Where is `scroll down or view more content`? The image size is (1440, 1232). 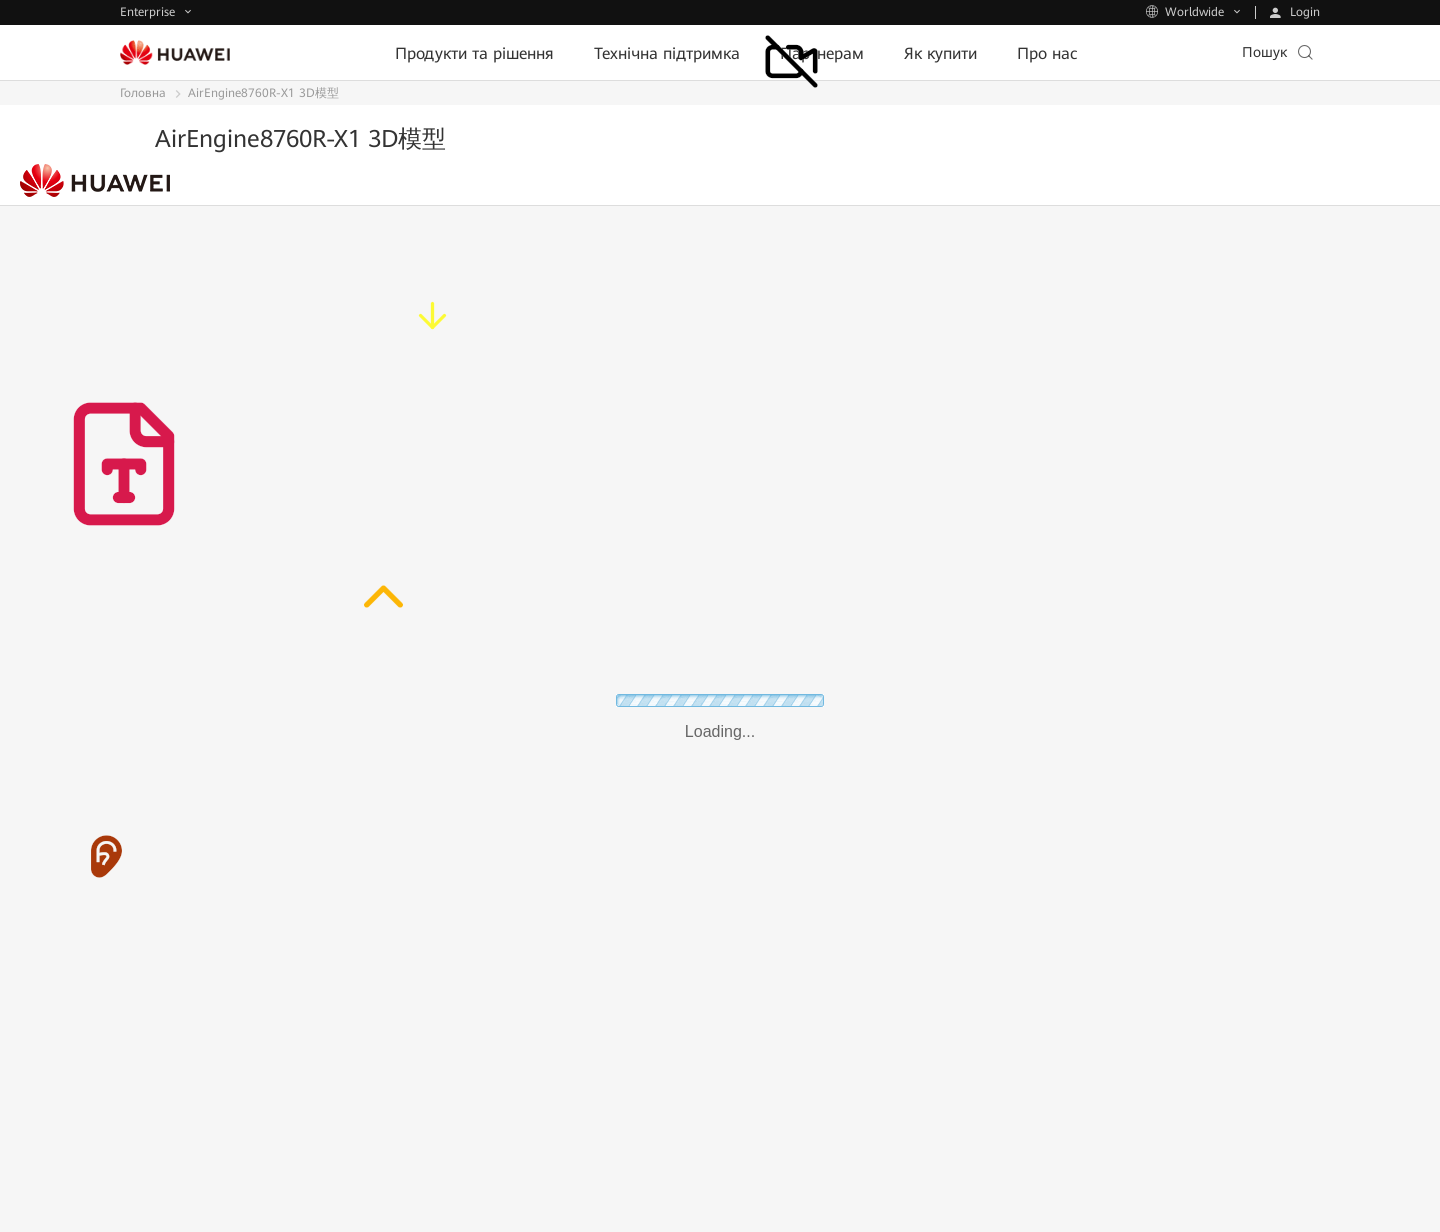
scroll down or view more content is located at coordinates (432, 315).